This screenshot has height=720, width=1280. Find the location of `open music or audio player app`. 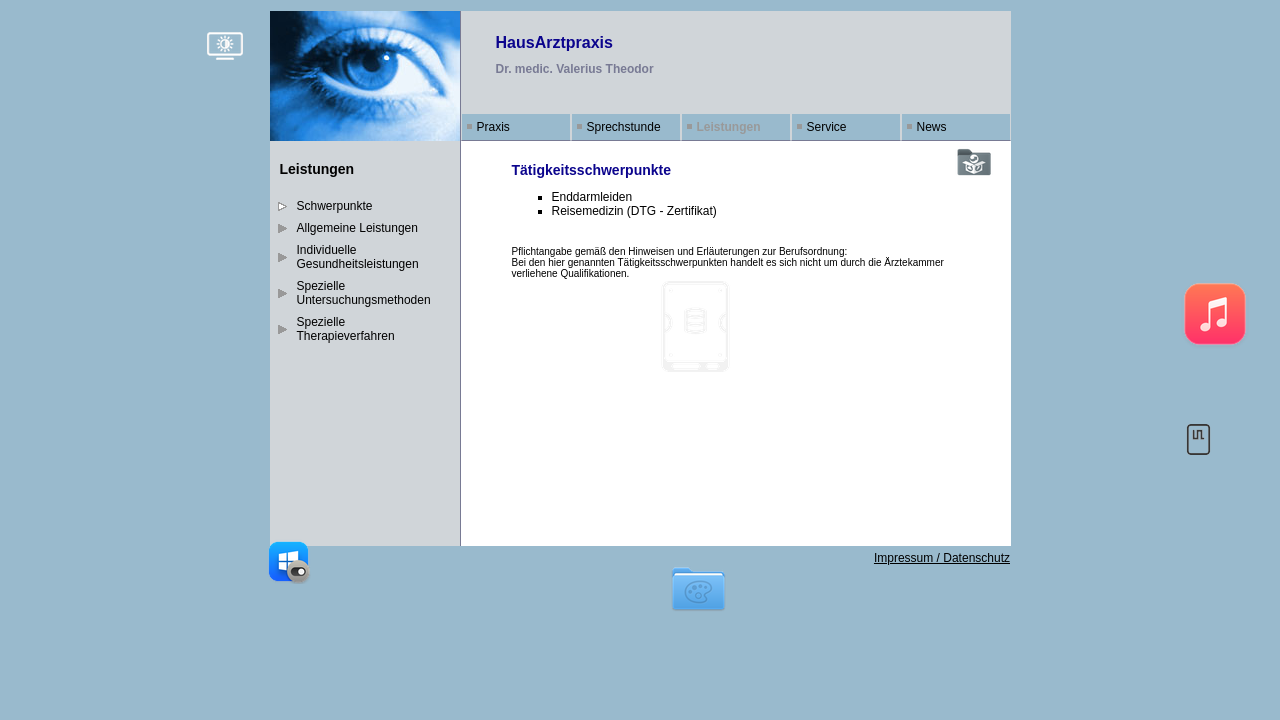

open music or audio player app is located at coordinates (1215, 314).